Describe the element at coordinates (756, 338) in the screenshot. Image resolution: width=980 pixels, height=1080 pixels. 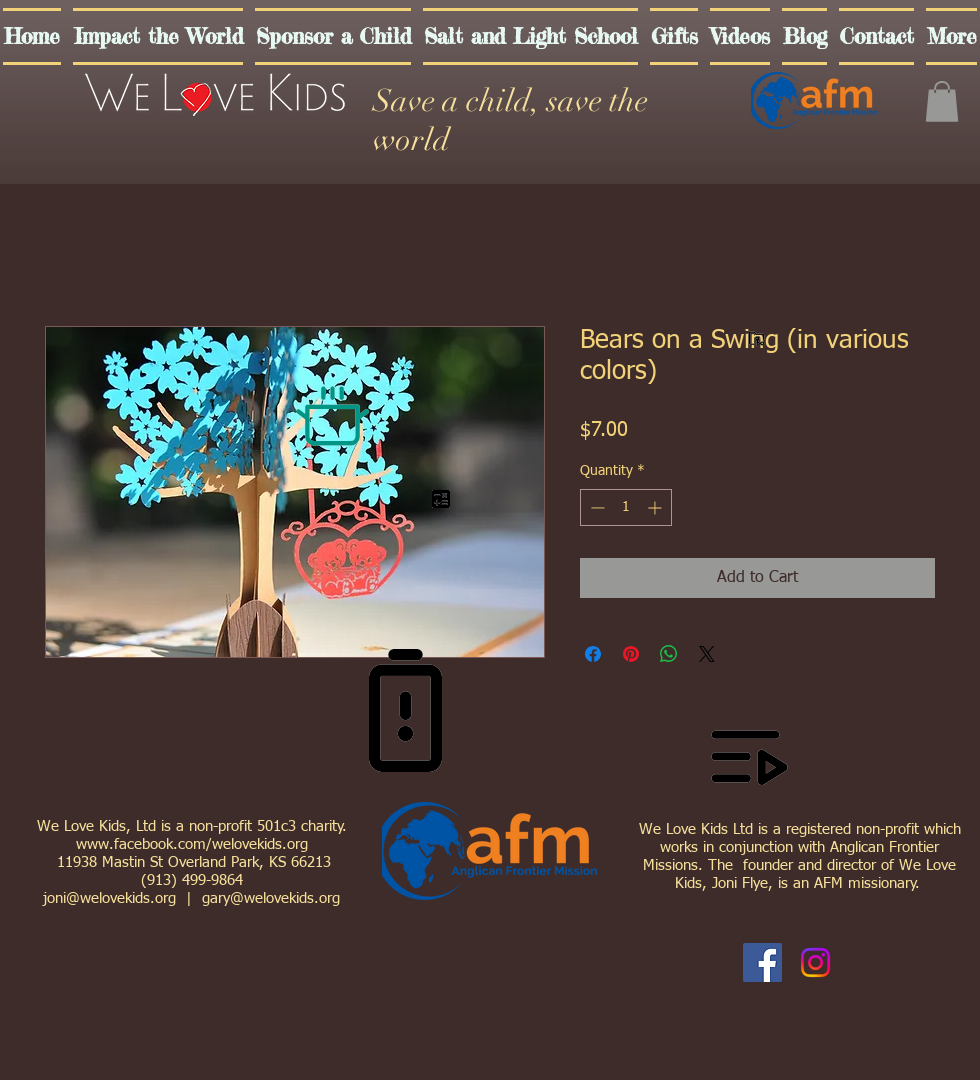
I see `open git repository folder` at that location.